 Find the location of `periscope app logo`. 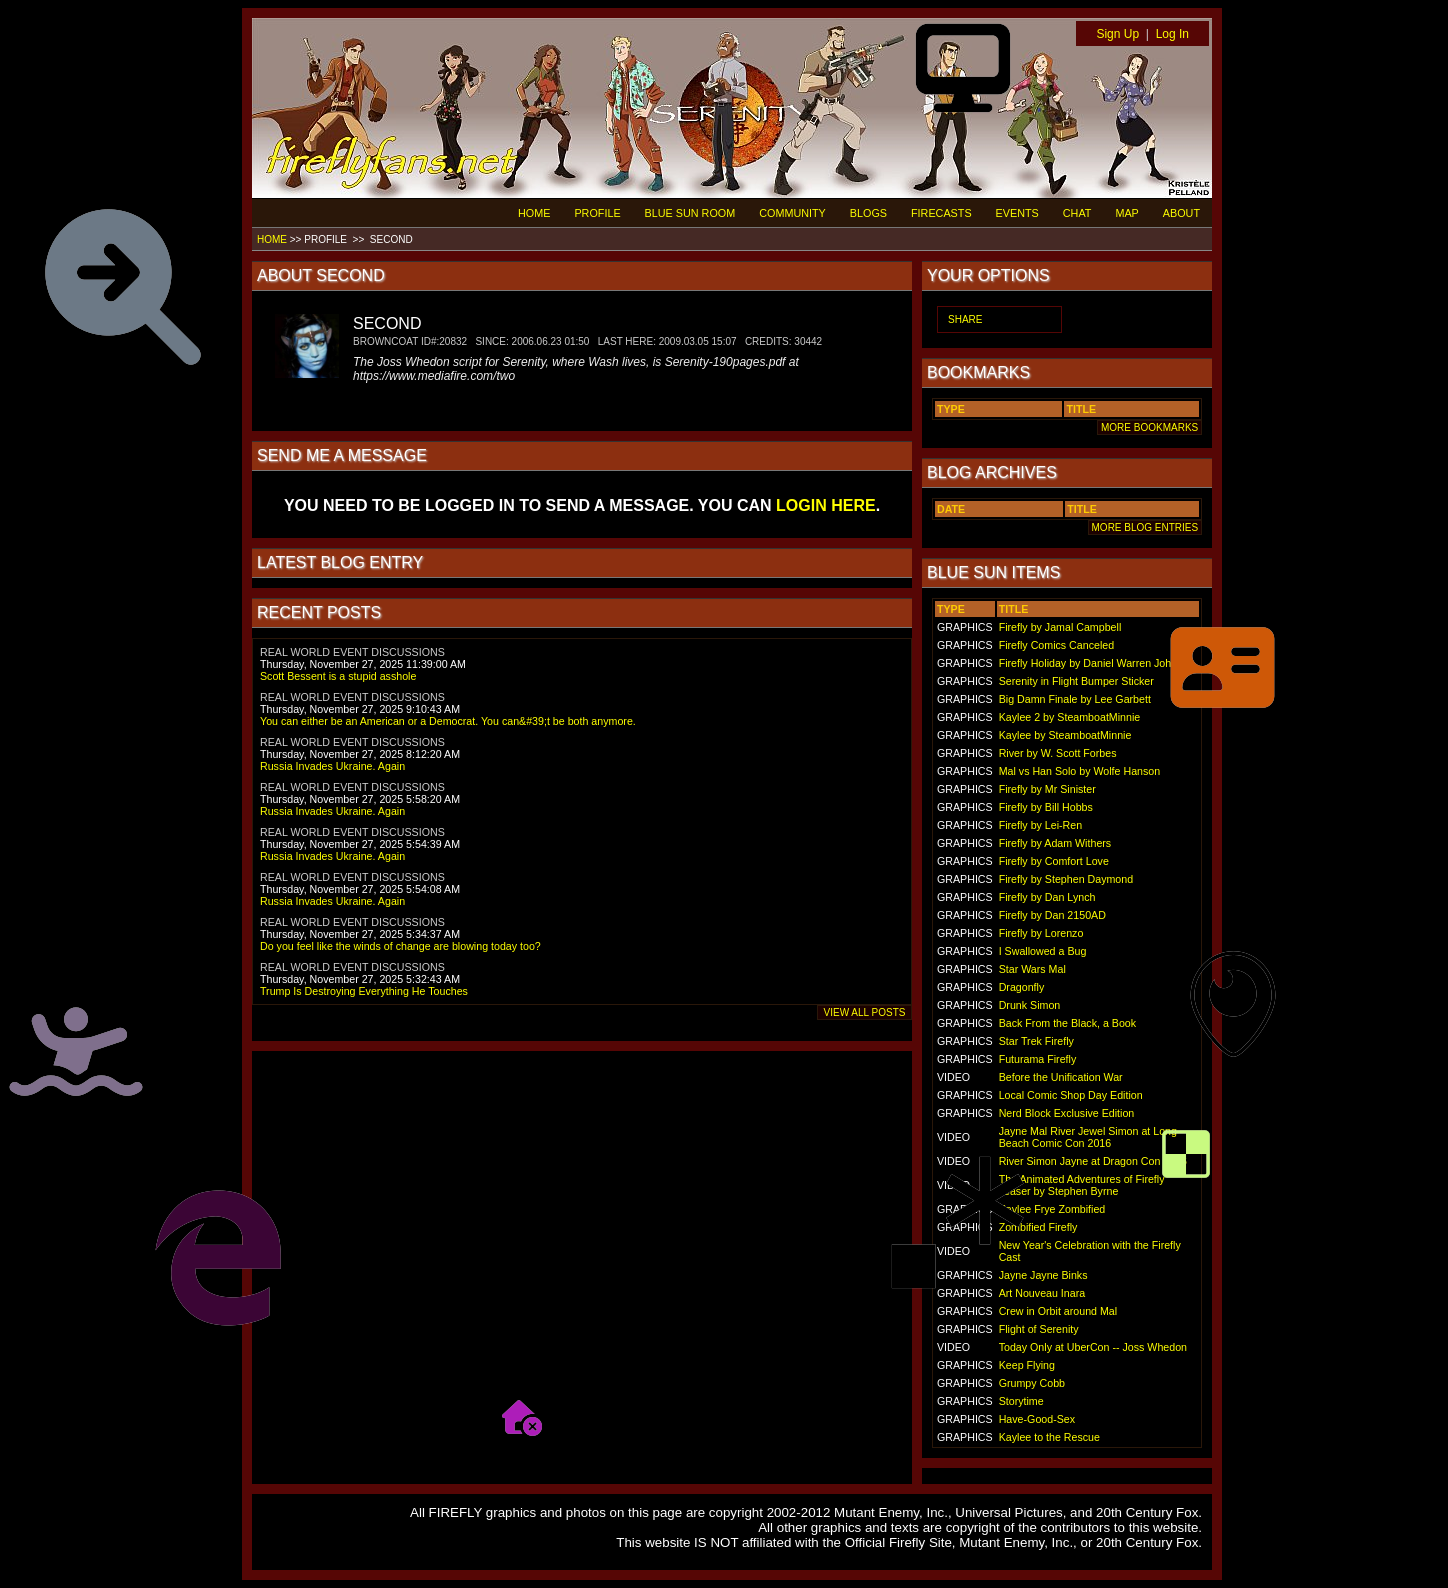

periscope app logo is located at coordinates (1233, 1004).